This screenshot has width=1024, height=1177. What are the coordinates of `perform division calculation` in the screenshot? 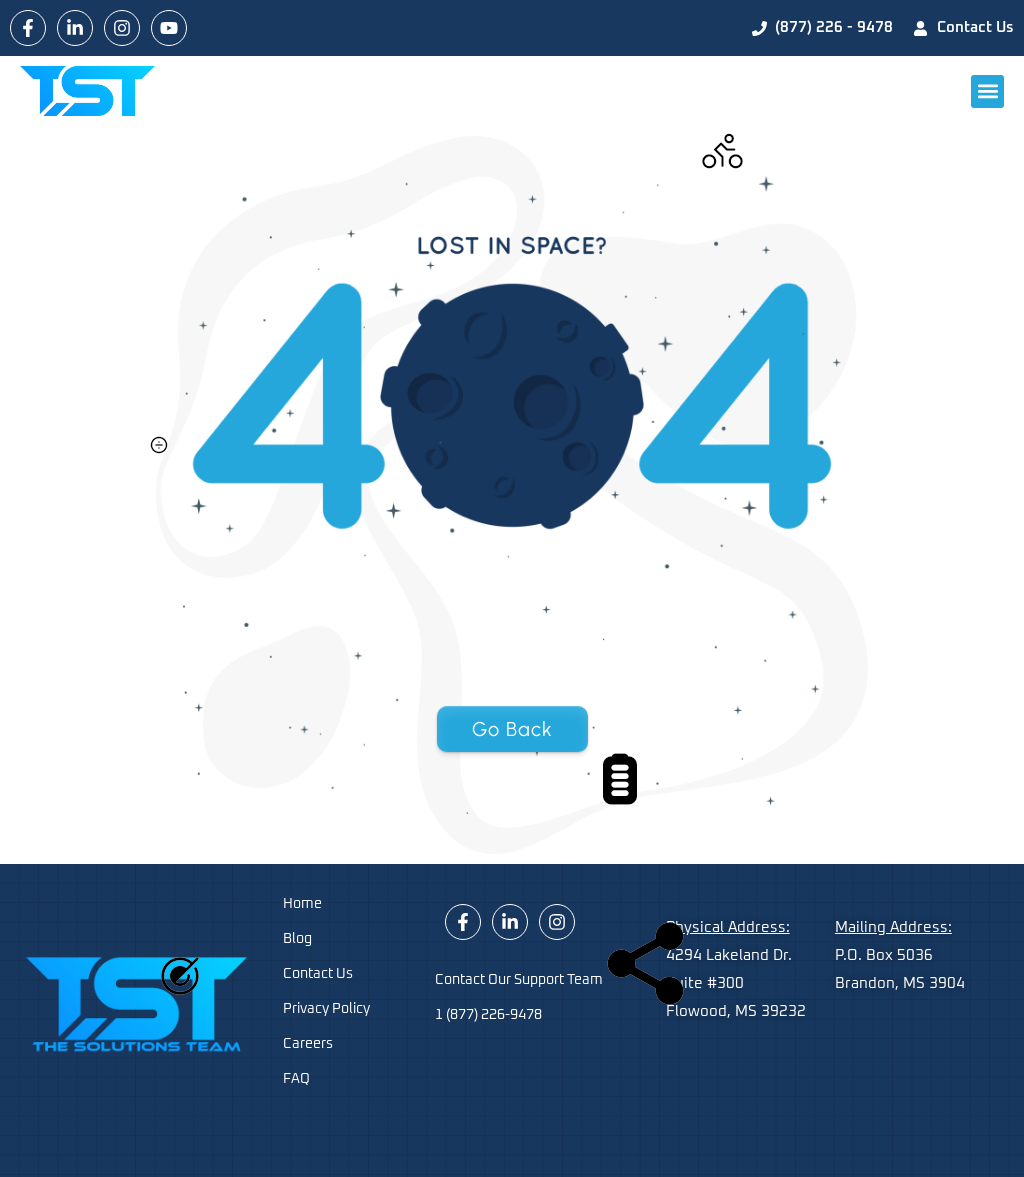 It's located at (159, 445).